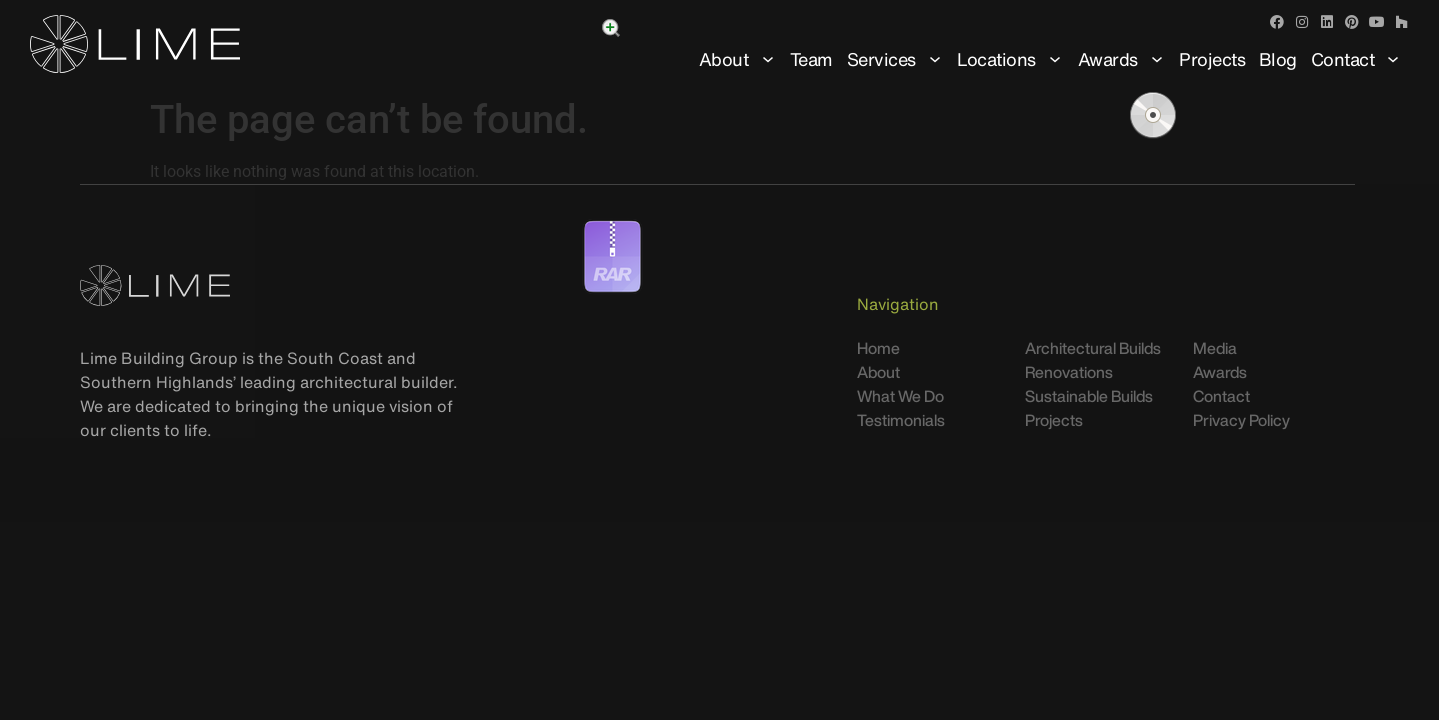 The width and height of the screenshot is (1439, 720). What do you see at coordinates (611, 28) in the screenshot?
I see `zoom in on file or document content` at bounding box center [611, 28].